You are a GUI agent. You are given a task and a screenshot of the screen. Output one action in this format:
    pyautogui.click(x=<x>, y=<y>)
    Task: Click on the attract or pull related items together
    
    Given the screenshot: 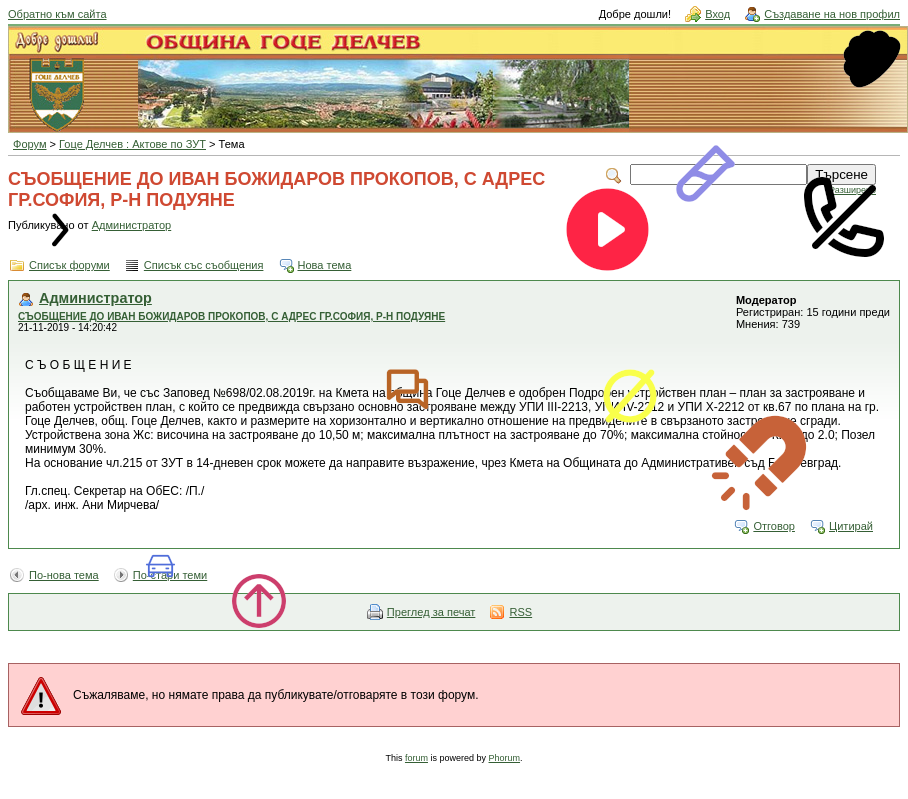 What is the action you would take?
    pyautogui.click(x=760, y=462)
    